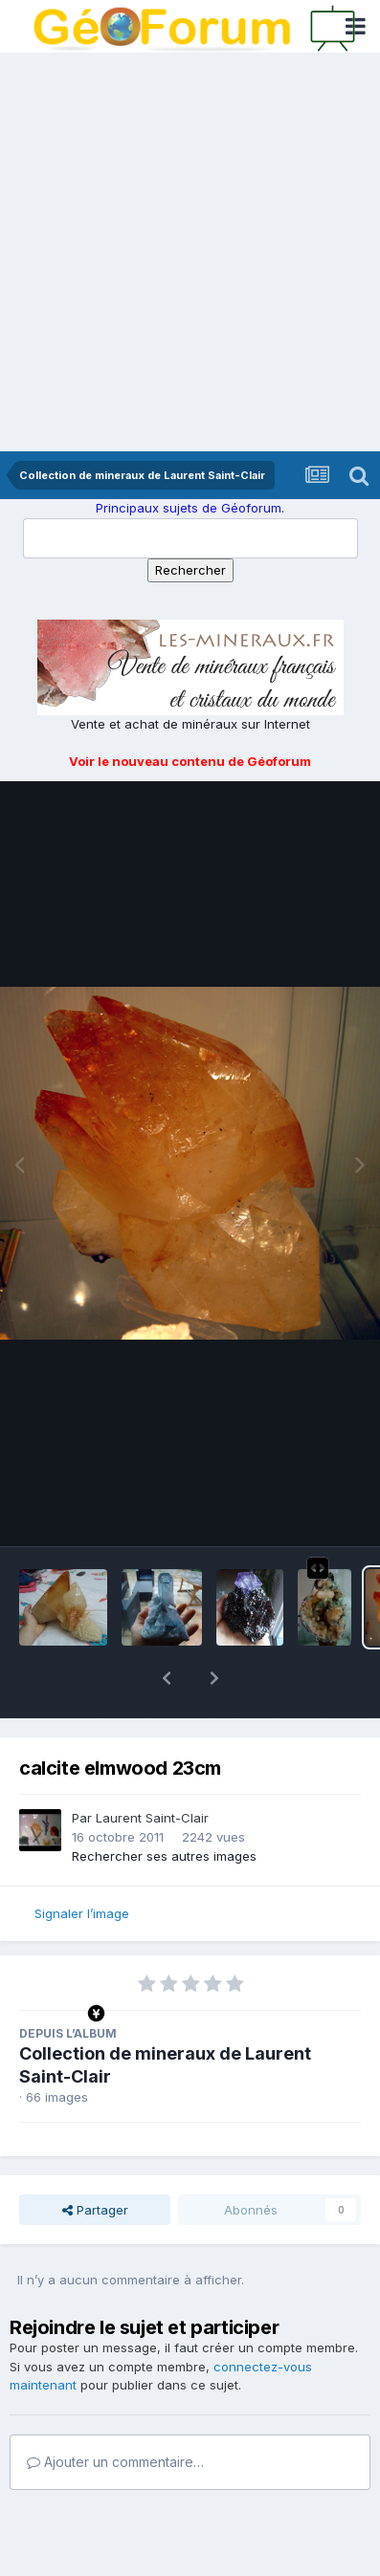 The width and height of the screenshot is (380, 2576). I want to click on view or edit source code, so click(318, 1568).